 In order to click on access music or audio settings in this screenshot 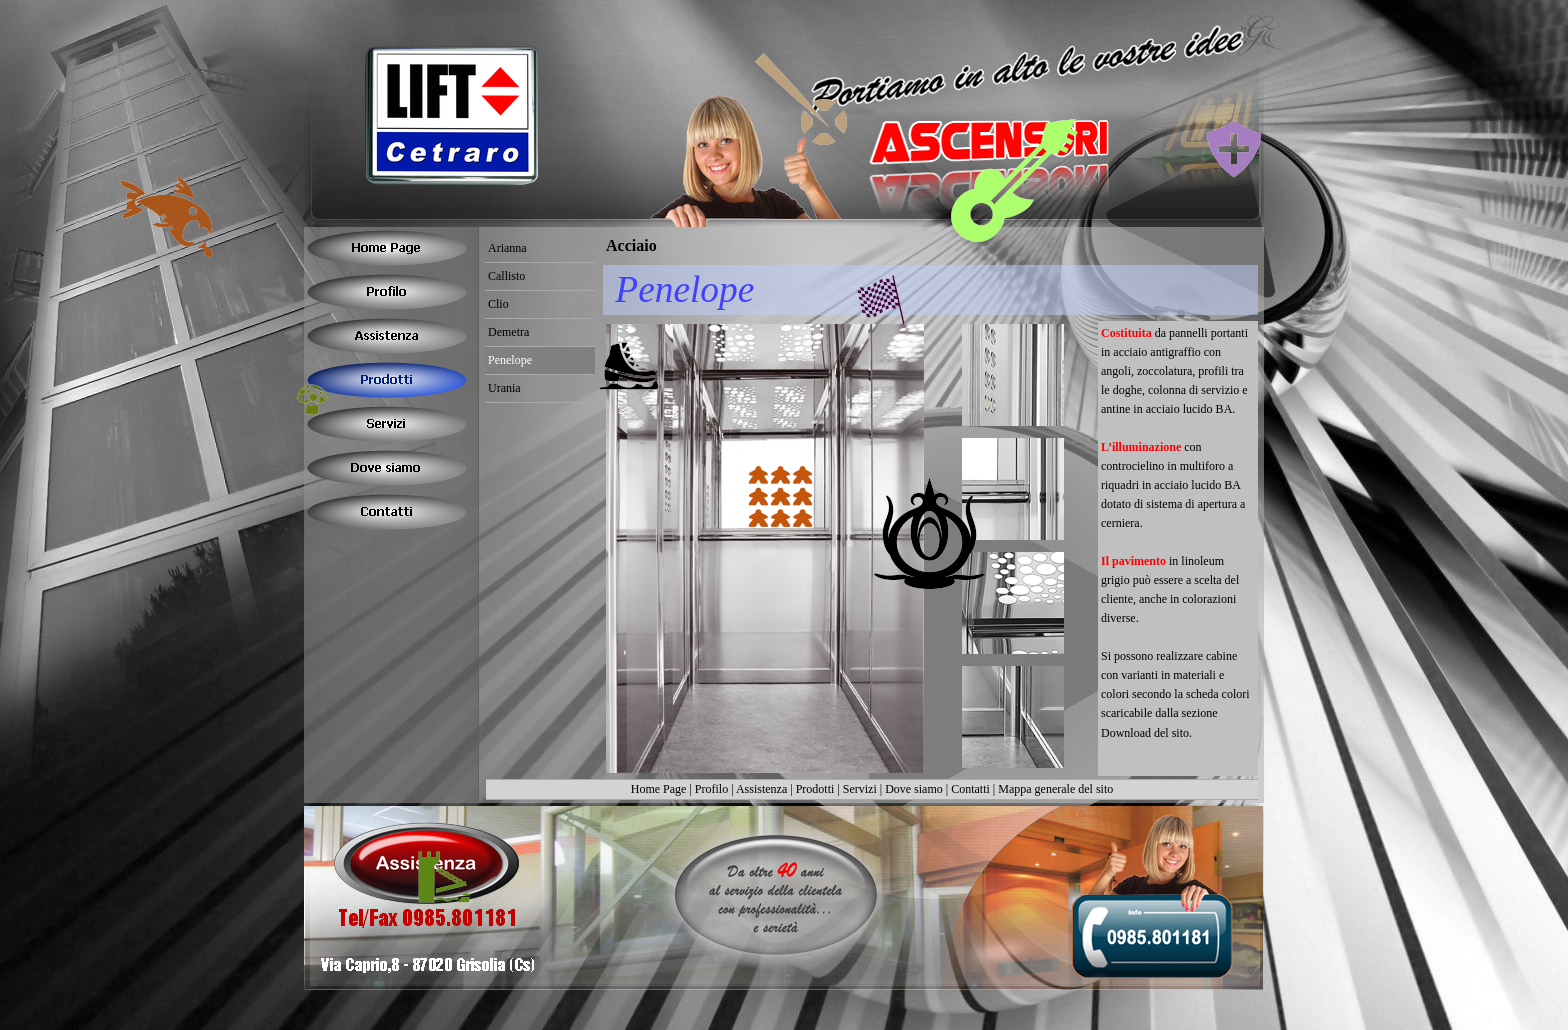, I will do `click(1014, 181)`.